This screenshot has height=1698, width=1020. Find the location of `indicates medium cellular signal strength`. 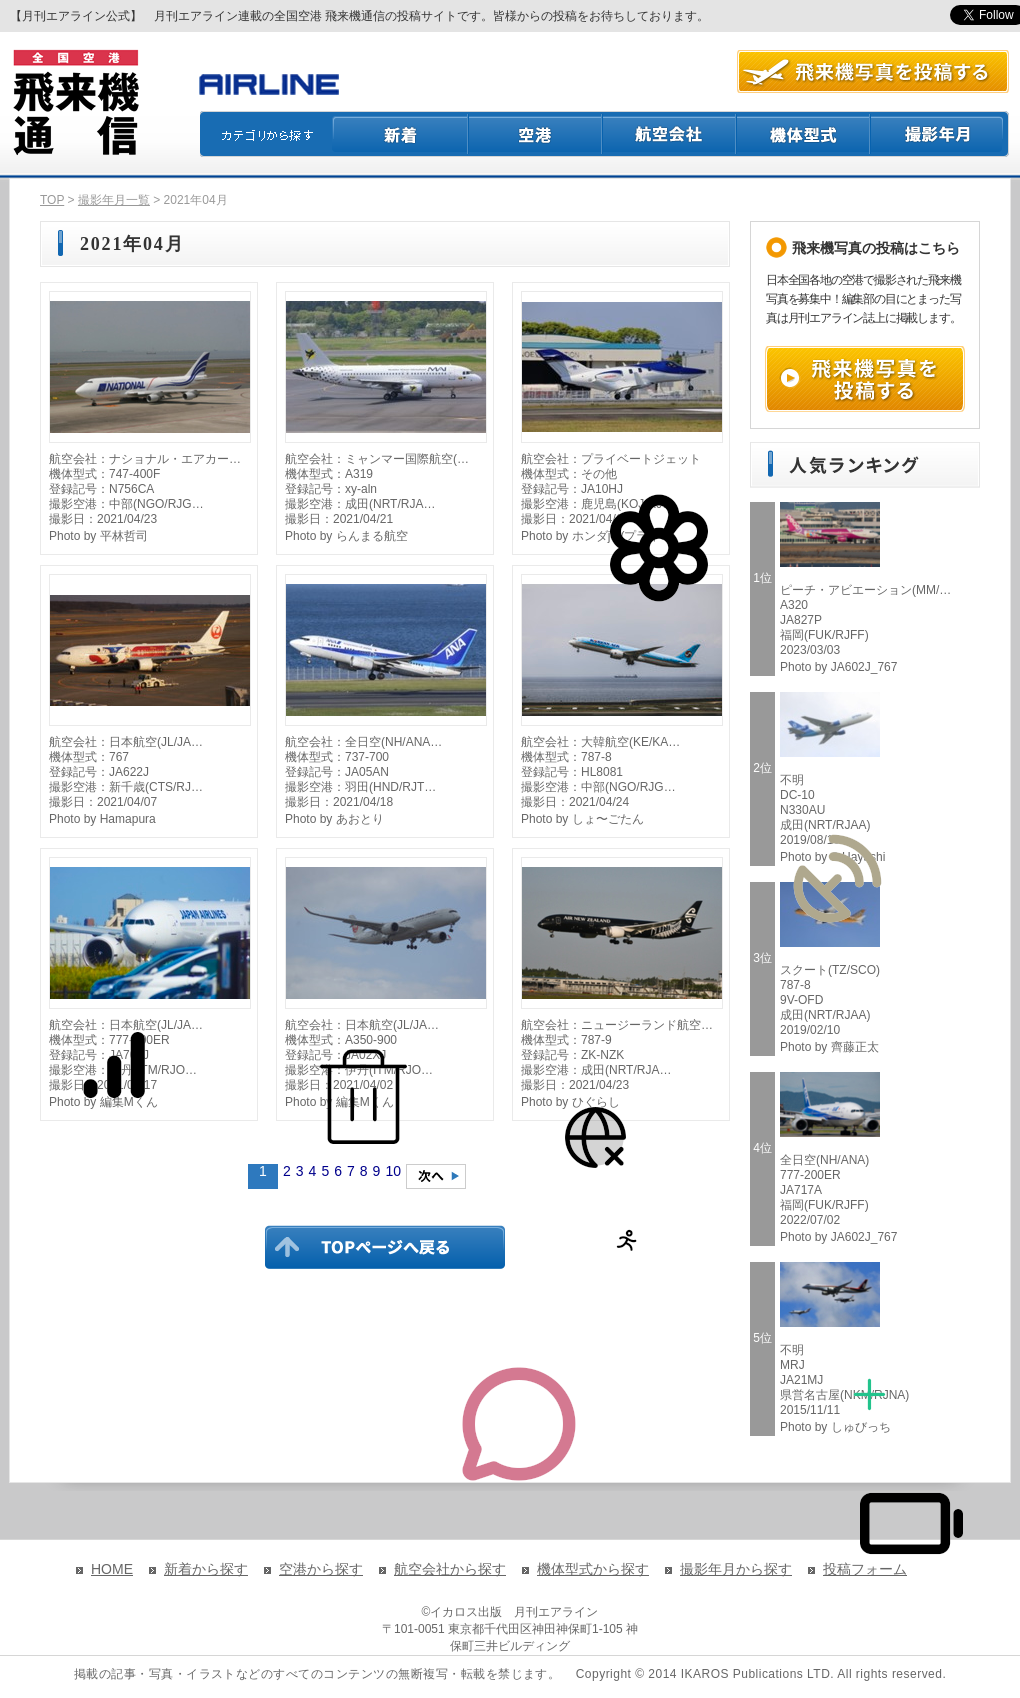

indicates medium cellular signal strength is located at coordinates (142, 1048).